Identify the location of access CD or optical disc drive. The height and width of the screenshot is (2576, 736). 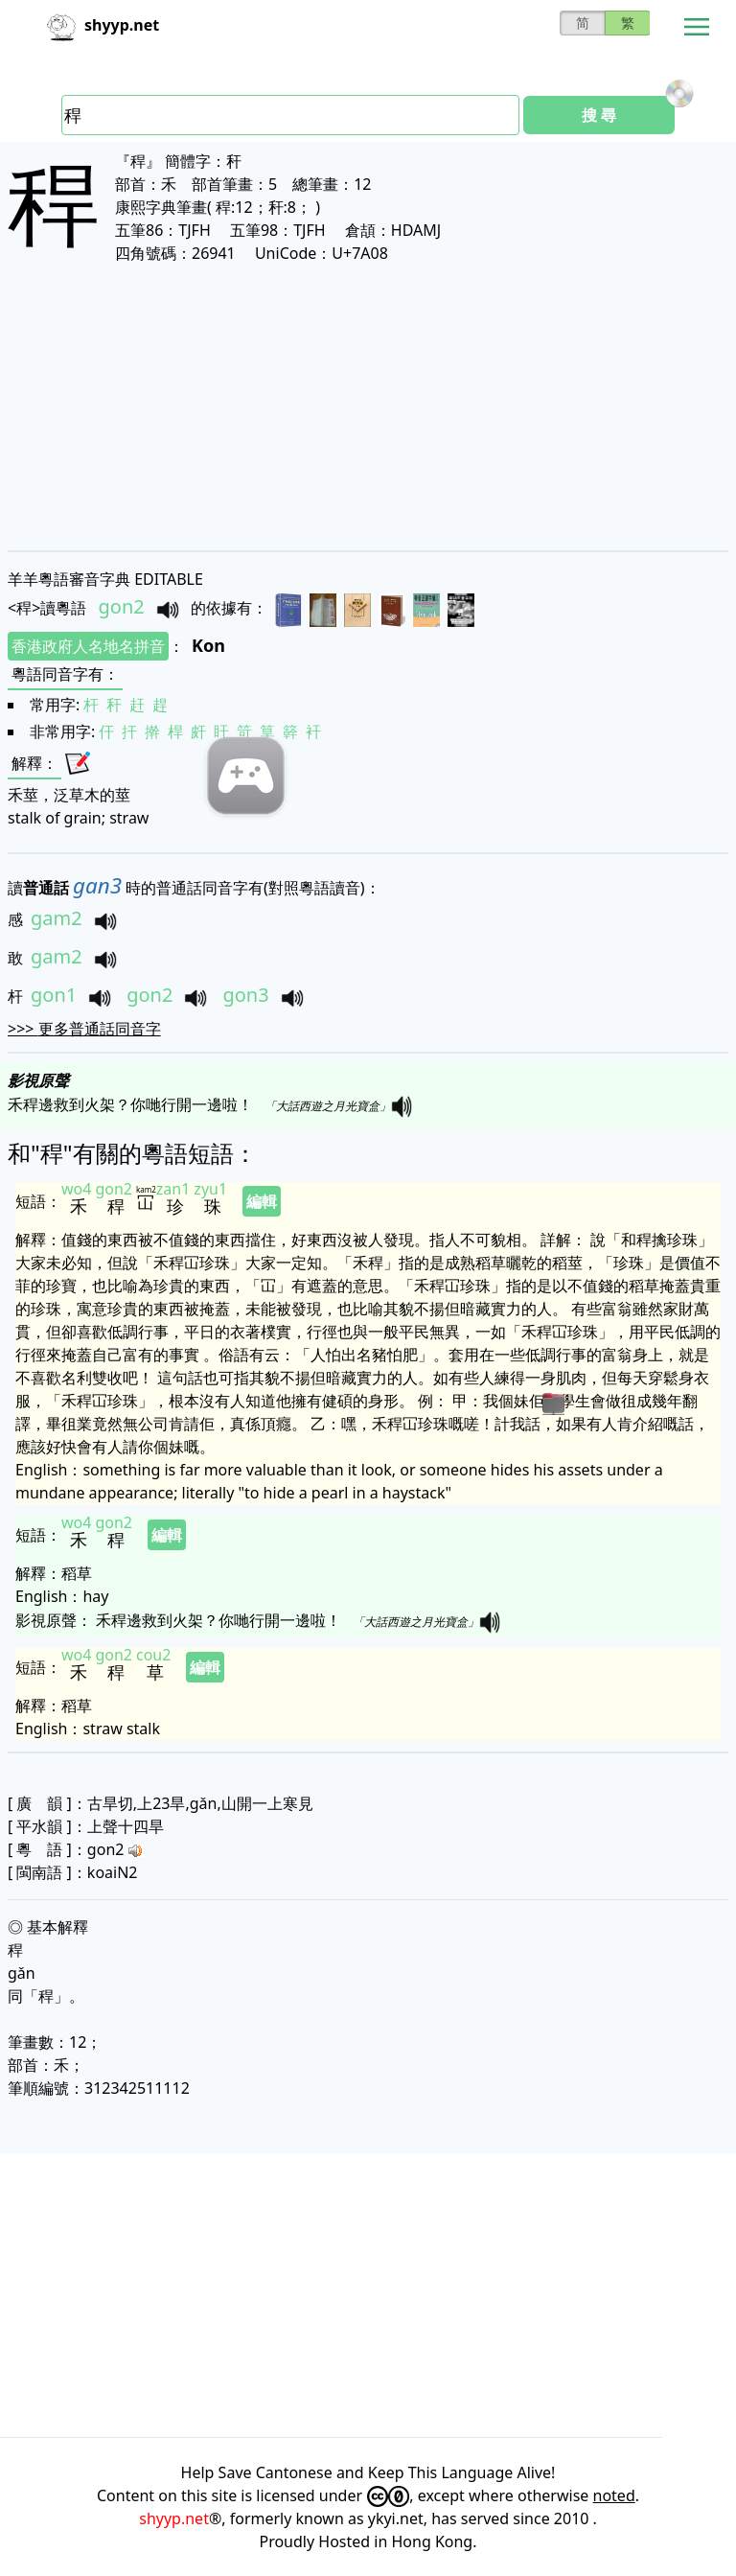
(679, 94).